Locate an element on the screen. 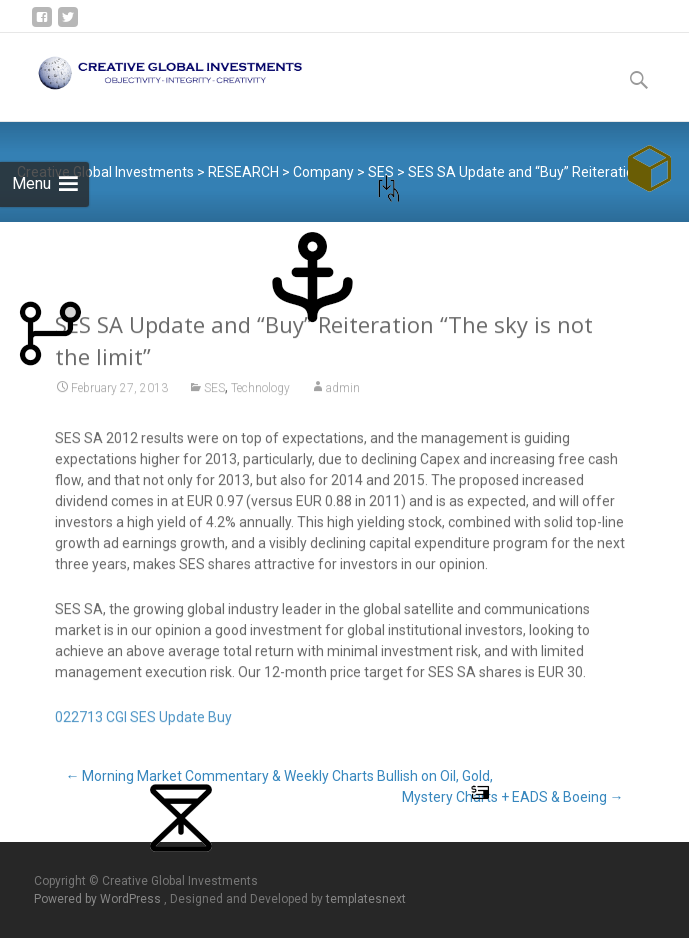 This screenshot has width=689, height=938. indicates a task or process in progress is located at coordinates (181, 818).